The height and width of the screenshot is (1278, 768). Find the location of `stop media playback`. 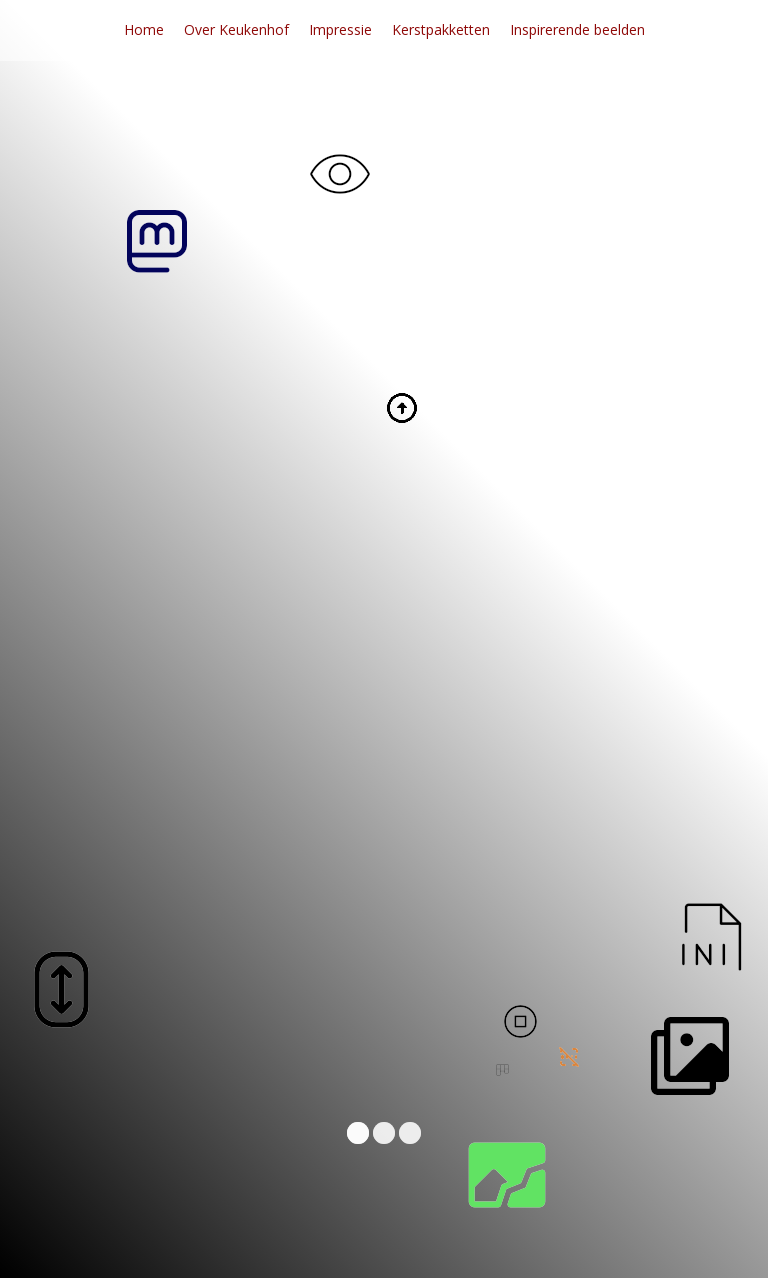

stop media playback is located at coordinates (520, 1021).